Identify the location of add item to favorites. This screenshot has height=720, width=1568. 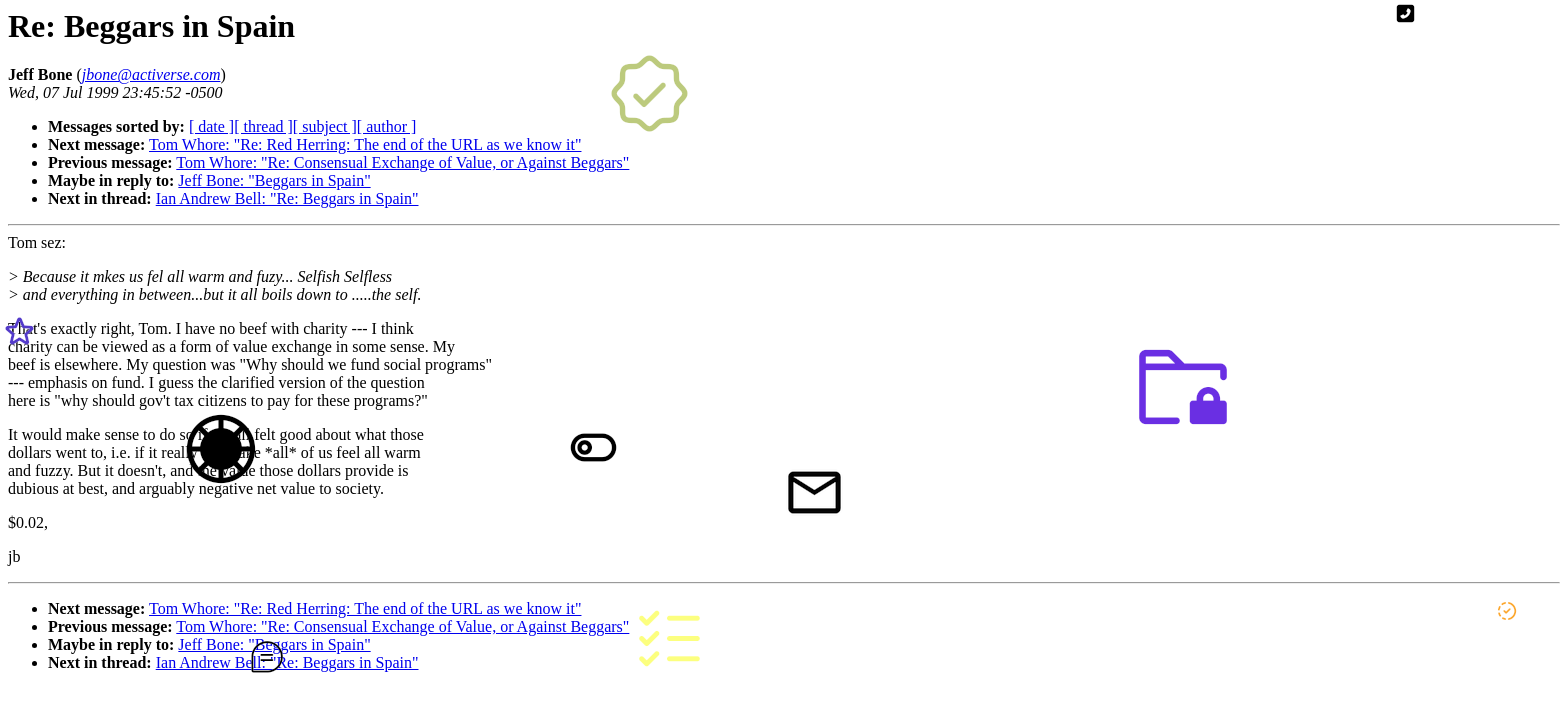
(19, 331).